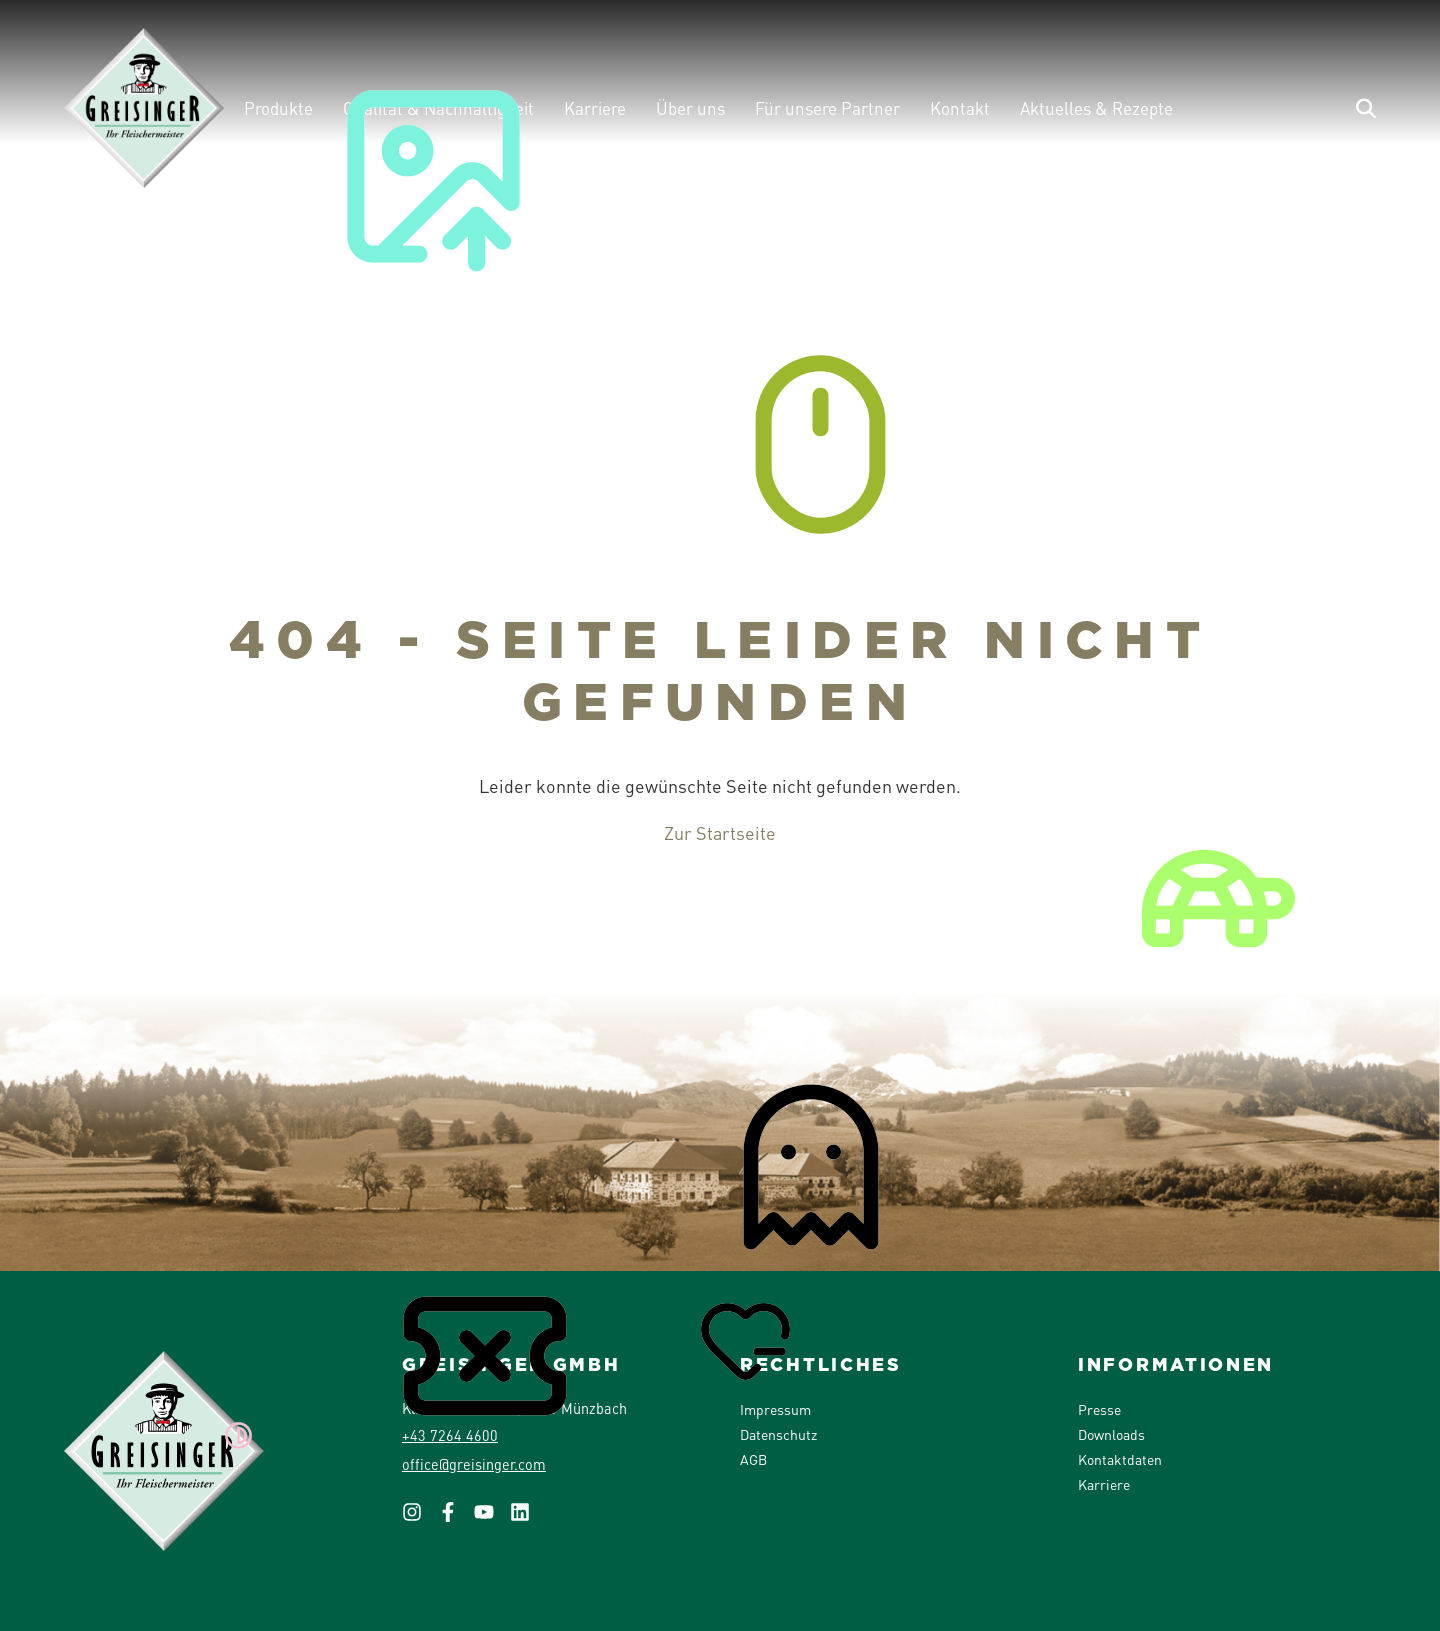  I want to click on upload an image, so click(433, 176).